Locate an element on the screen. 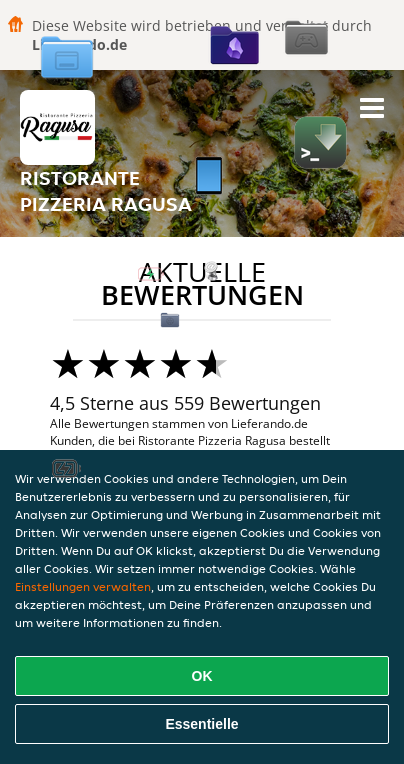 Image resolution: width=404 pixels, height=764 pixels. open desktop folder is located at coordinates (67, 57).